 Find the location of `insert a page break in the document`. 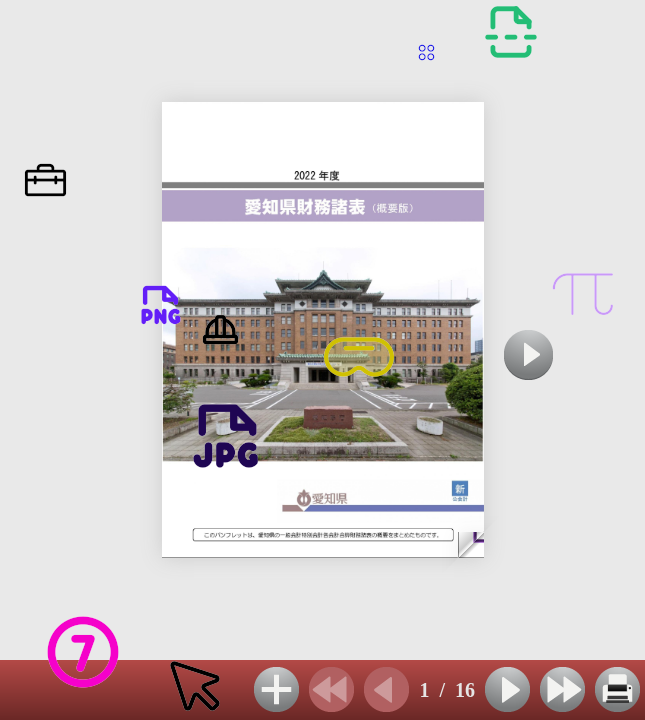

insert a page break in the document is located at coordinates (511, 32).